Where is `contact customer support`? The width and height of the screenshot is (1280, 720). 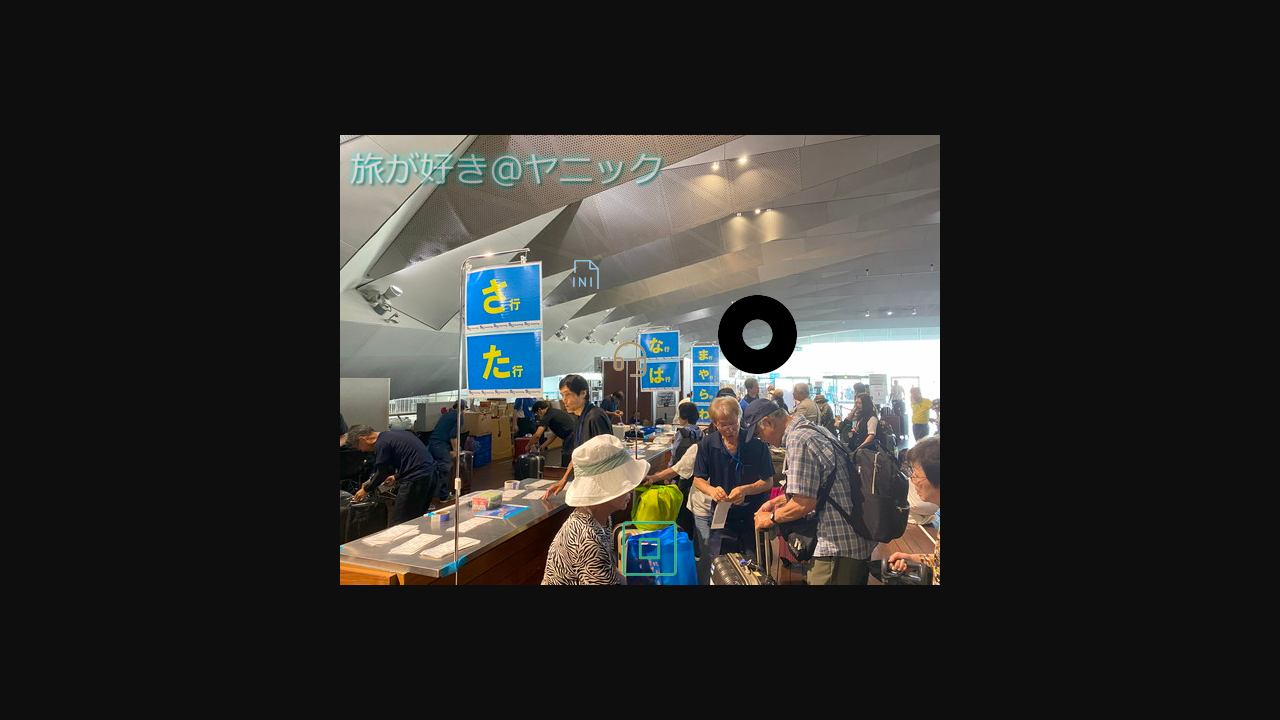
contact customer support is located at coordinates (630, 358).